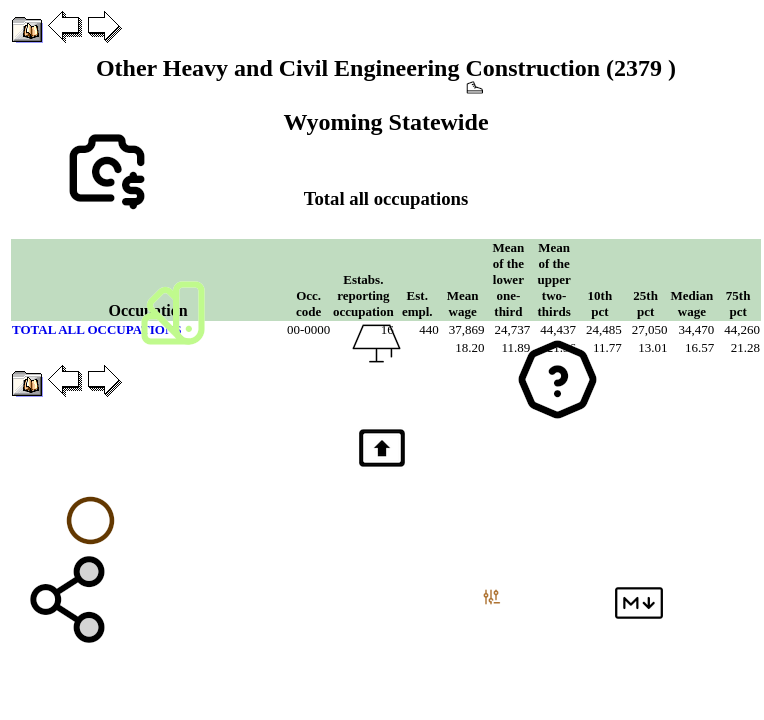 The height and width of the screenshot is (720, 764). What do you see at coordinates (173, 313) in the screenshot?
I see `select a color from the palette` at bounding box center [173, 313].